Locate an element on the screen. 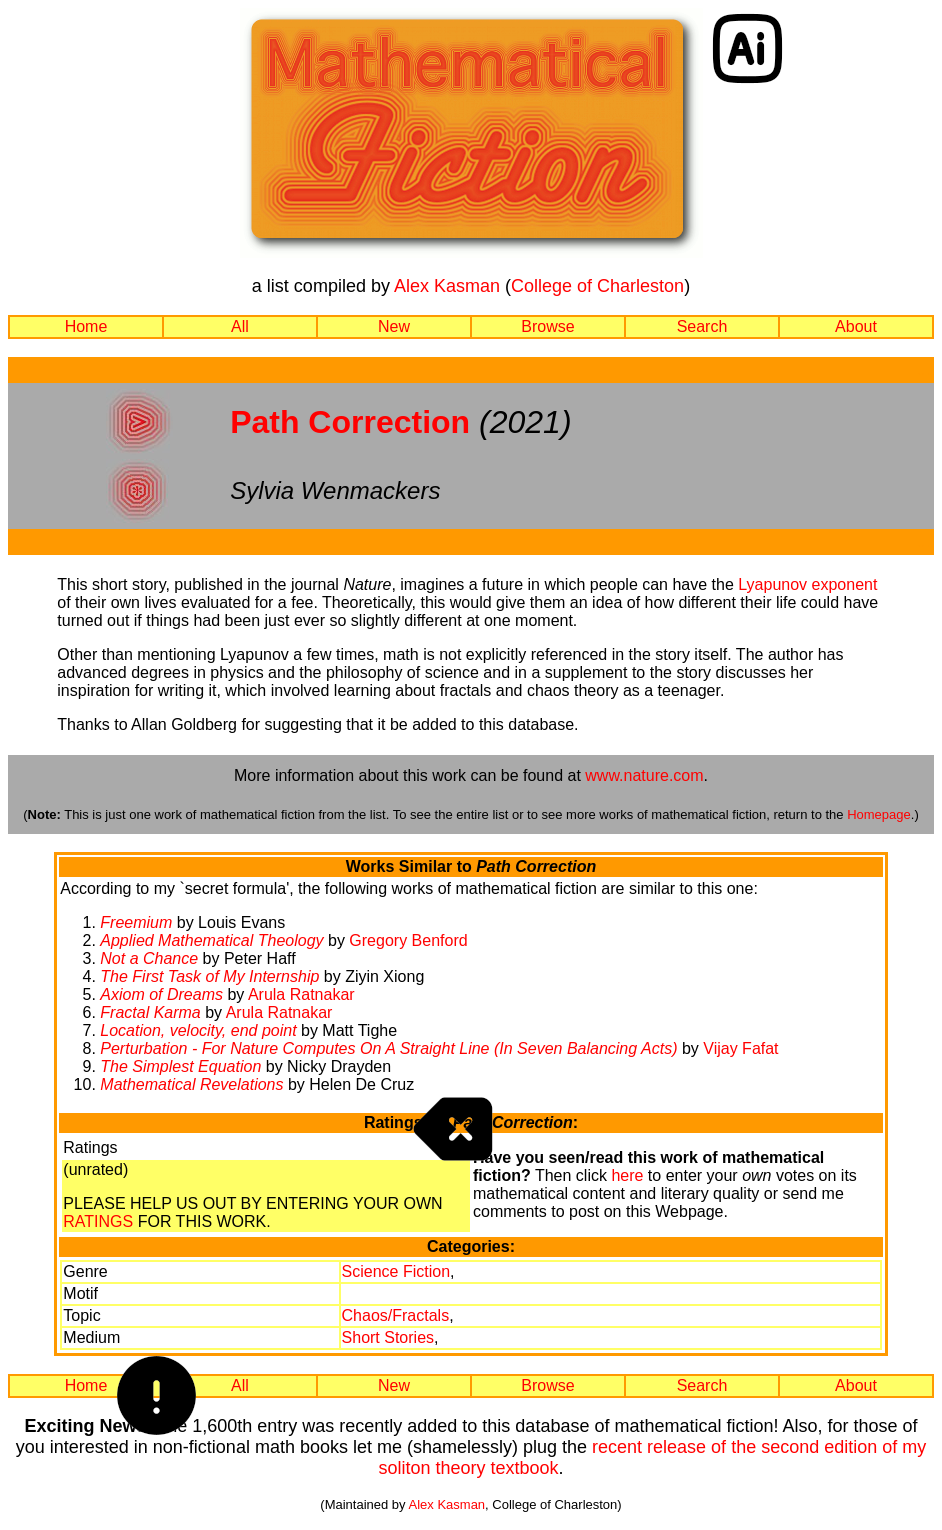  open Adobe Illustrator is located at coordinates (747, 48).